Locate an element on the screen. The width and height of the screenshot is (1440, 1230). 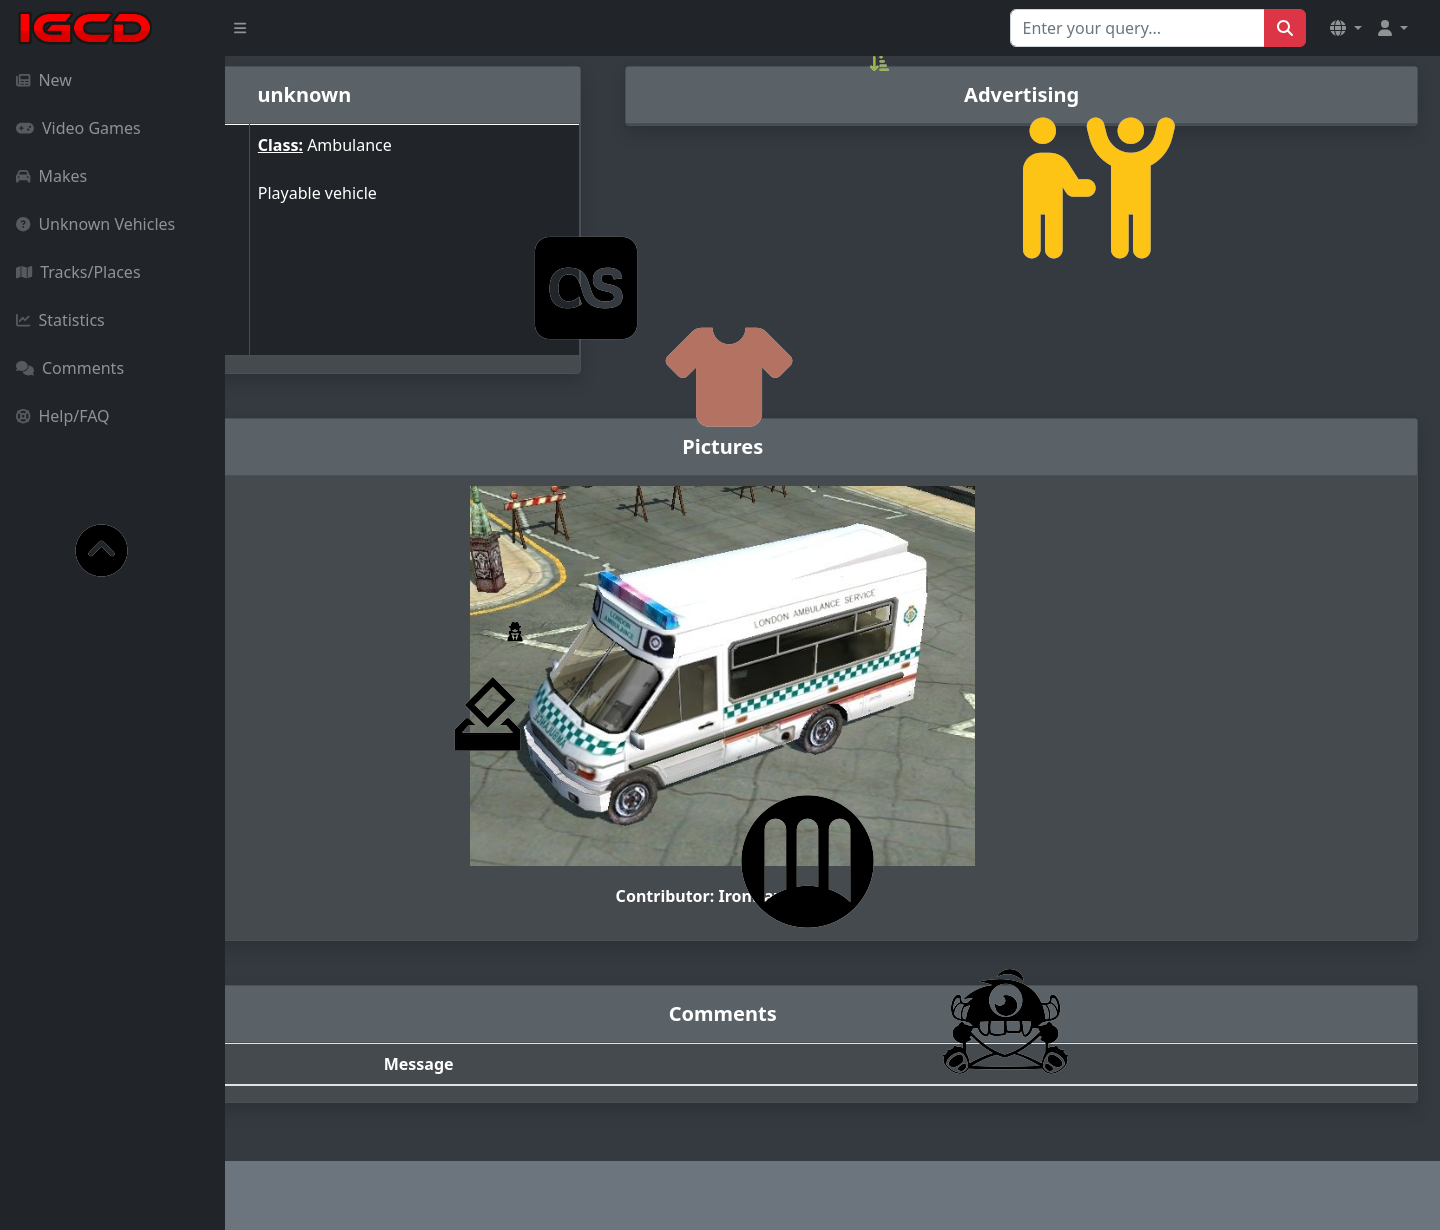
sort items from smallest to largest is located at coordinates (879, 63).